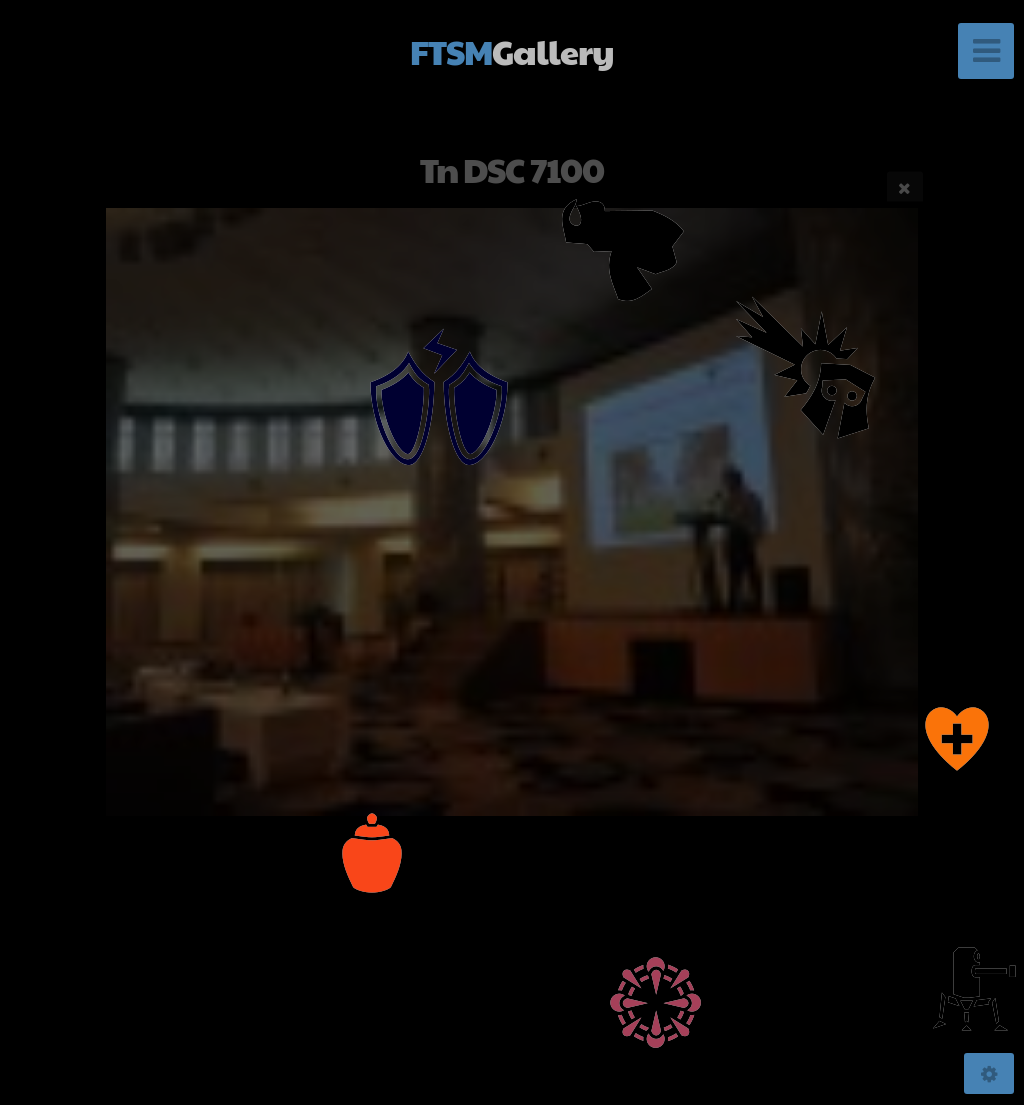  What do you see at coordinates (372, 853) in the screenshot?
I see `store or access inventory items` at bounding box center [372, 853].